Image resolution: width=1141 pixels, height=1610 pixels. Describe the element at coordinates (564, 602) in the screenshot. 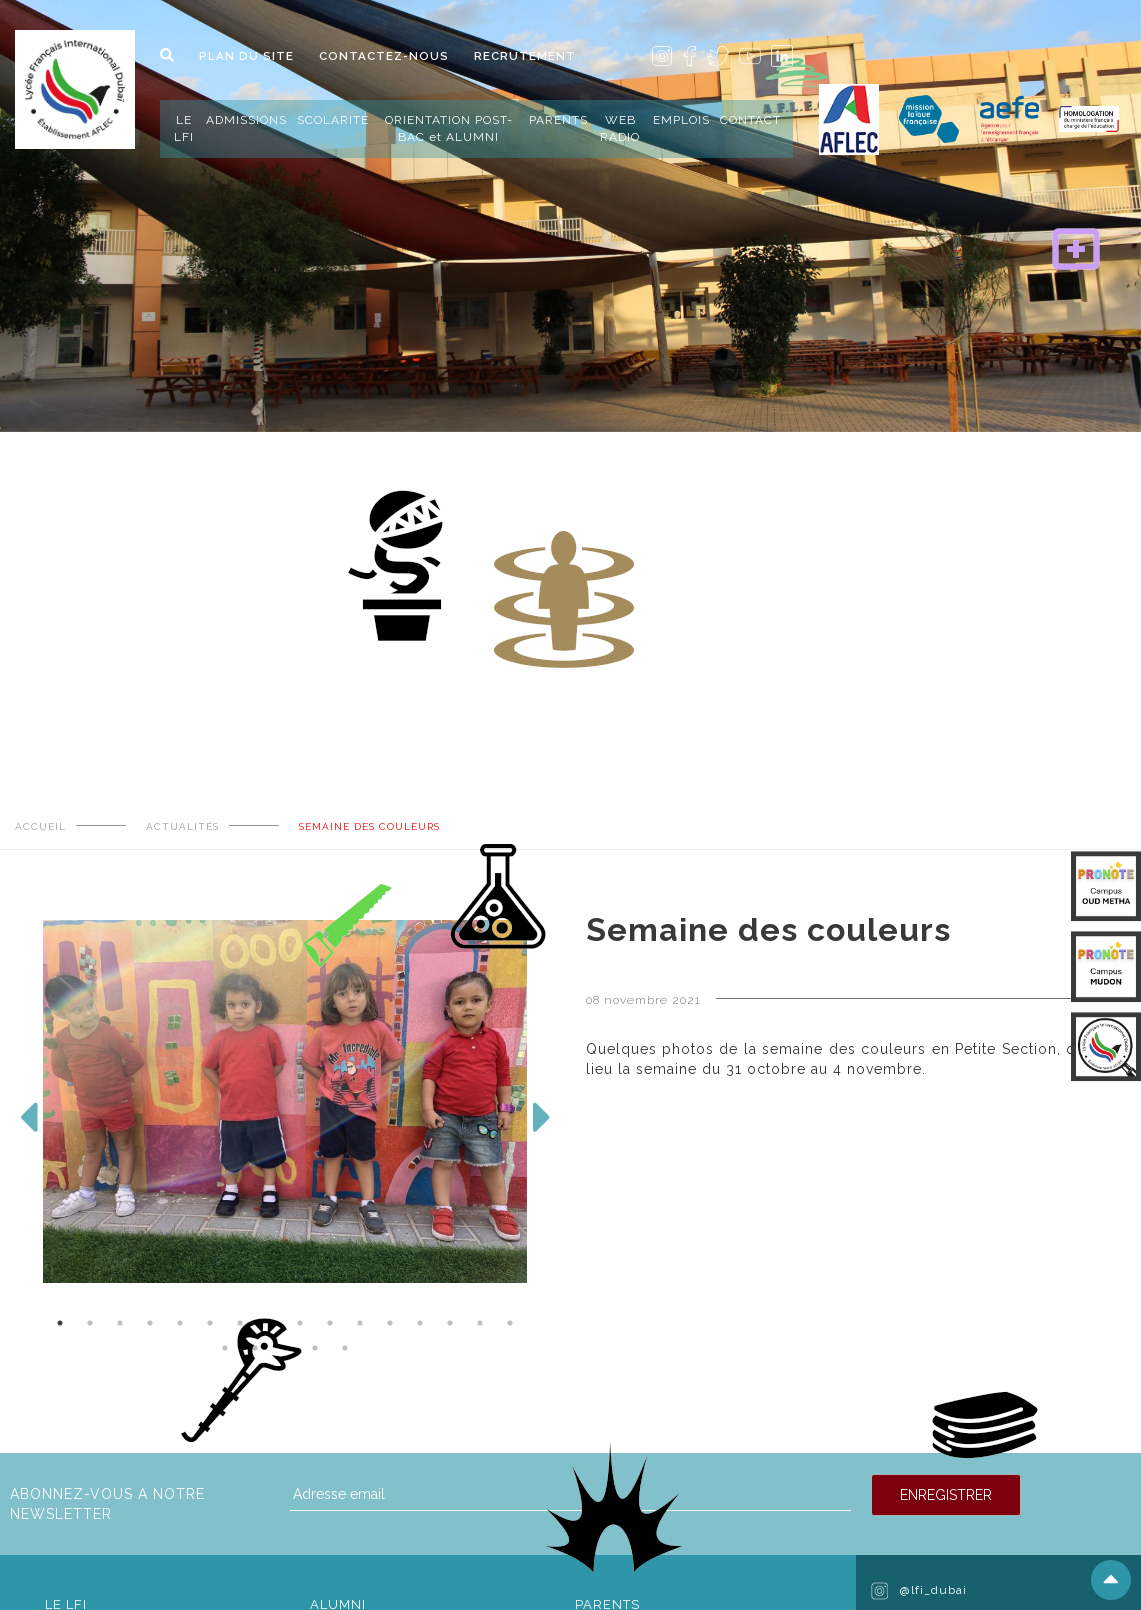

I see `teleport to a new location` at that location.